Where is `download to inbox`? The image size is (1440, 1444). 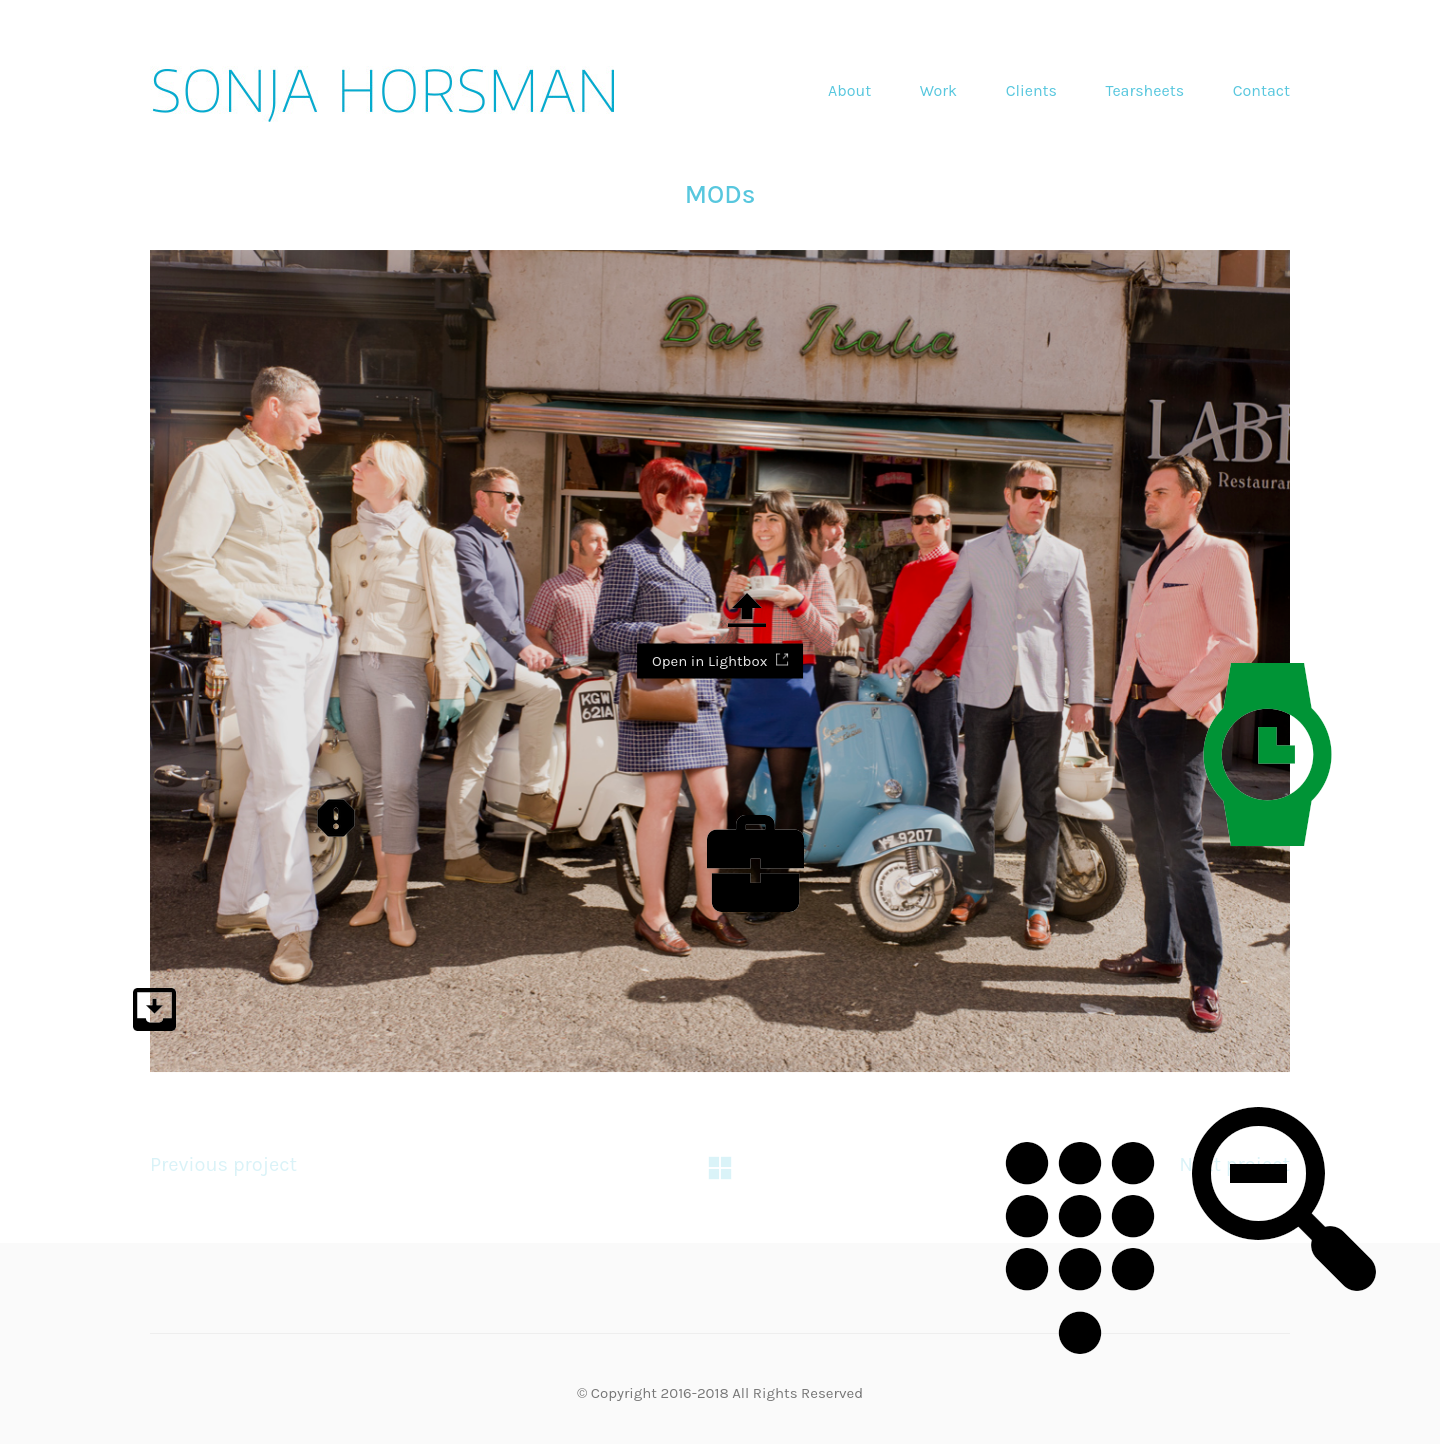
download to inbox is located at coordinates (154, 1009).